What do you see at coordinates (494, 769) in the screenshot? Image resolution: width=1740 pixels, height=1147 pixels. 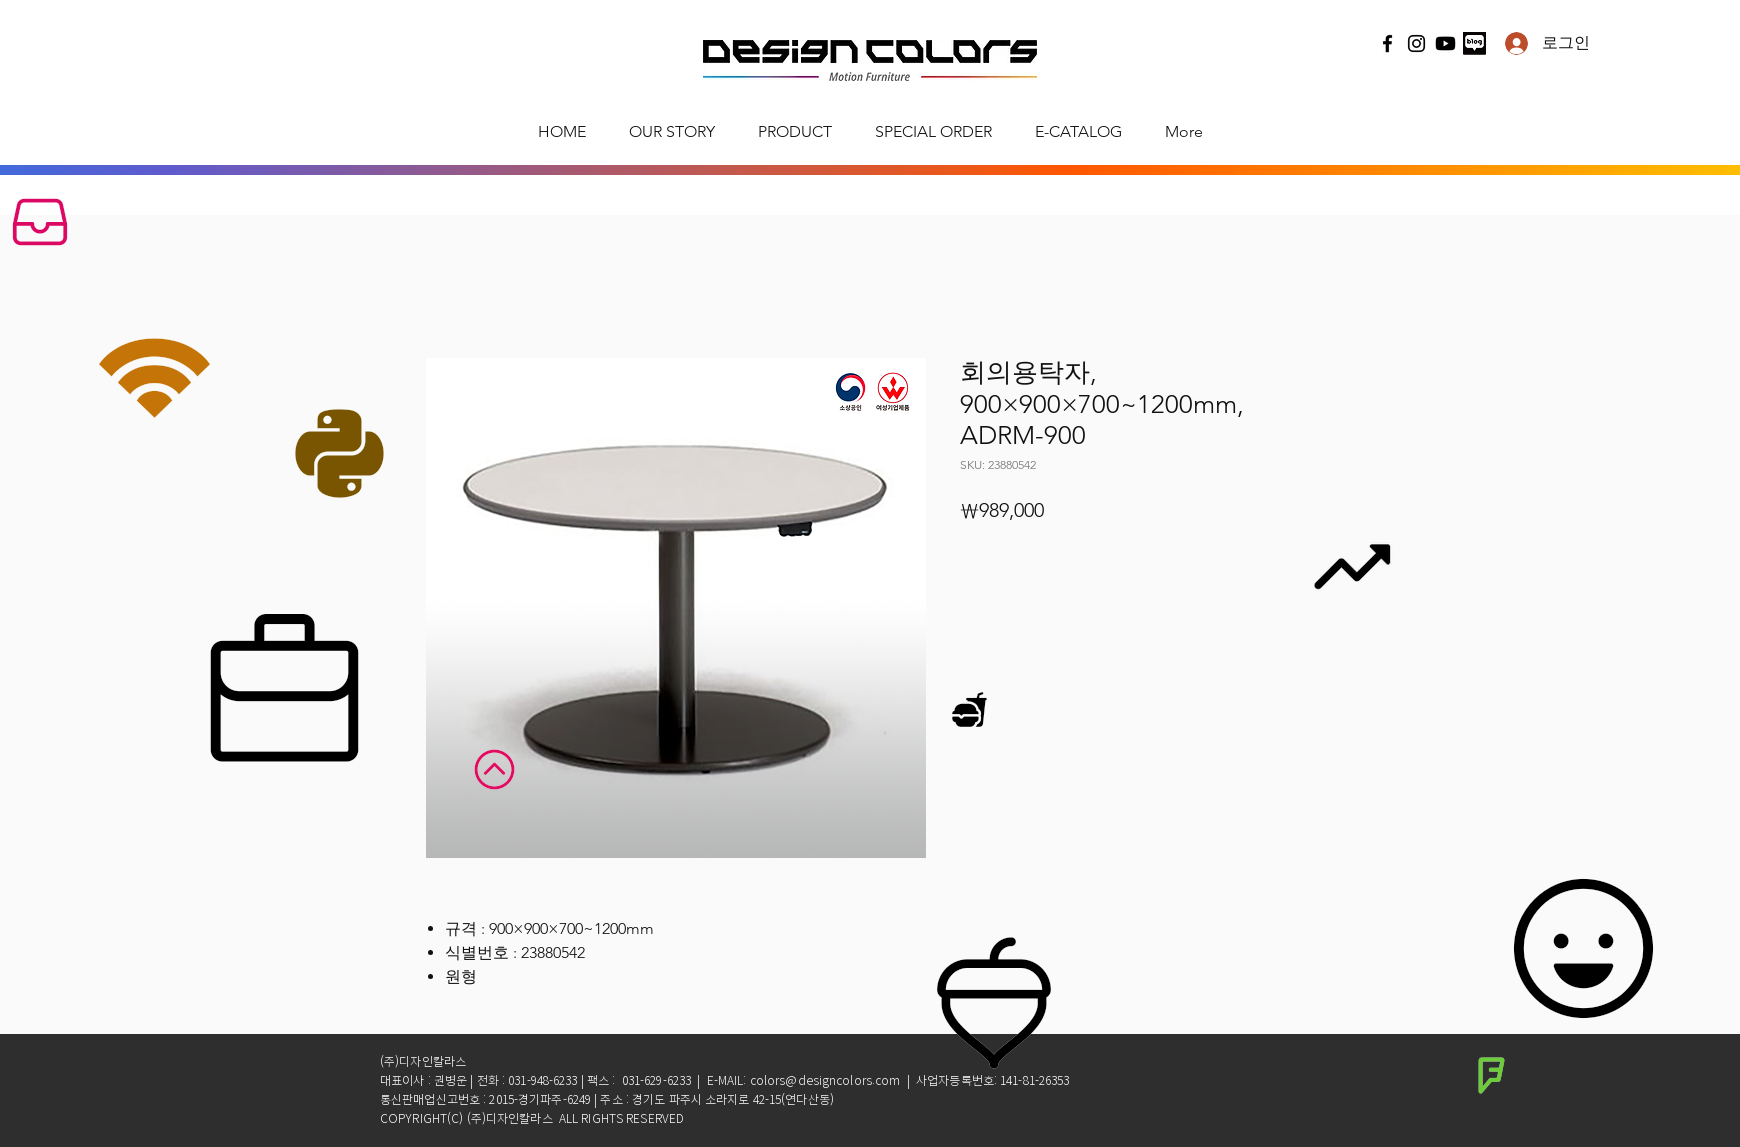 I see `scroll to top of page` at bounding box center [494, 769].